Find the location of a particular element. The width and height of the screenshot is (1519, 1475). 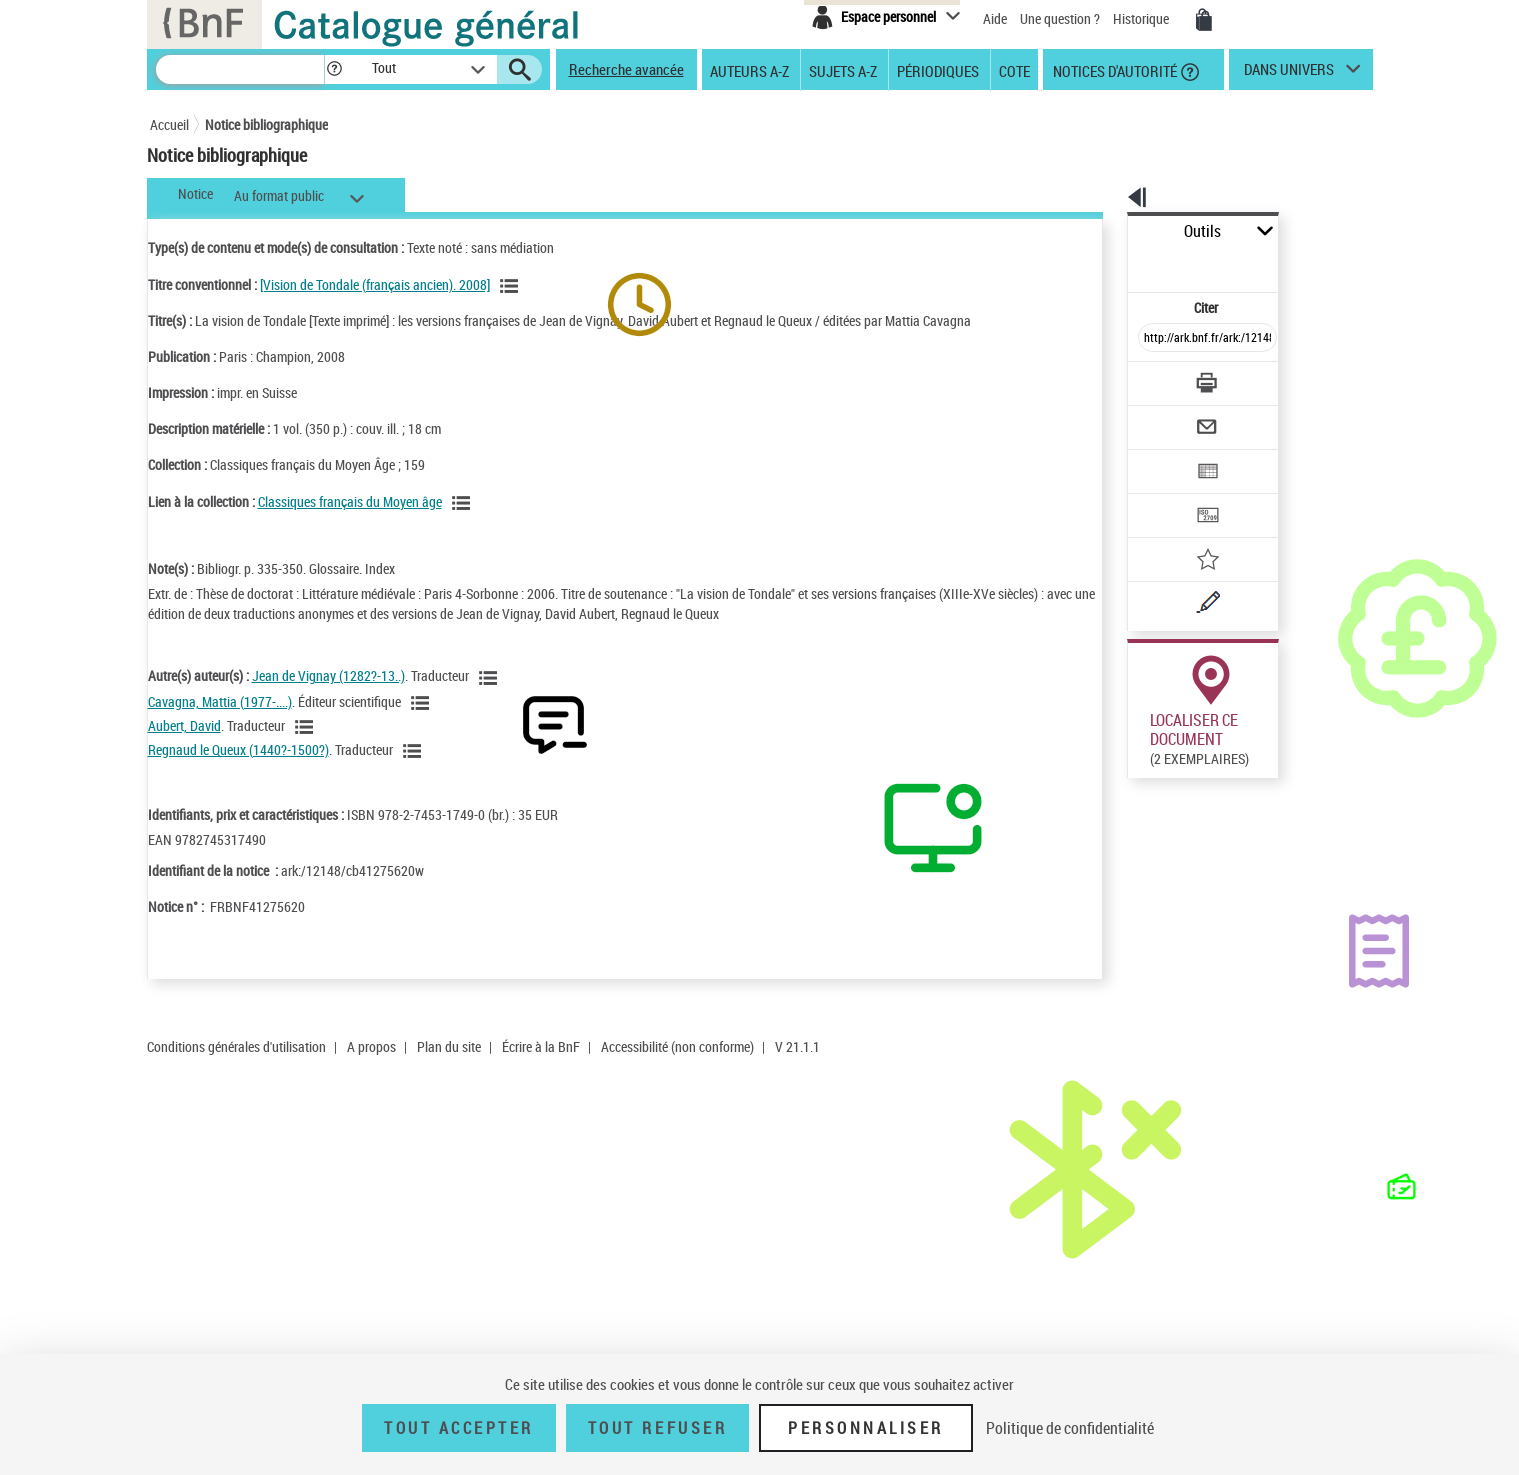

indicates price or payment in british pounds is located at coordinates (1417, 638).